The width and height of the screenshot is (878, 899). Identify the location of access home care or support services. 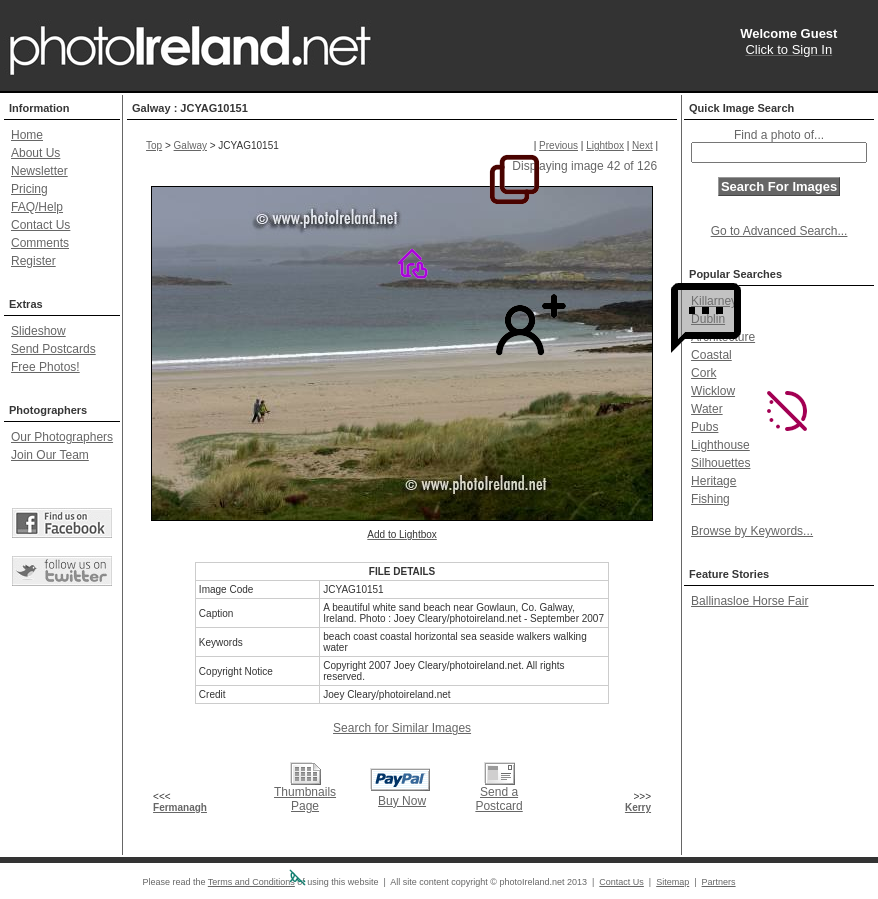
(412, 263).